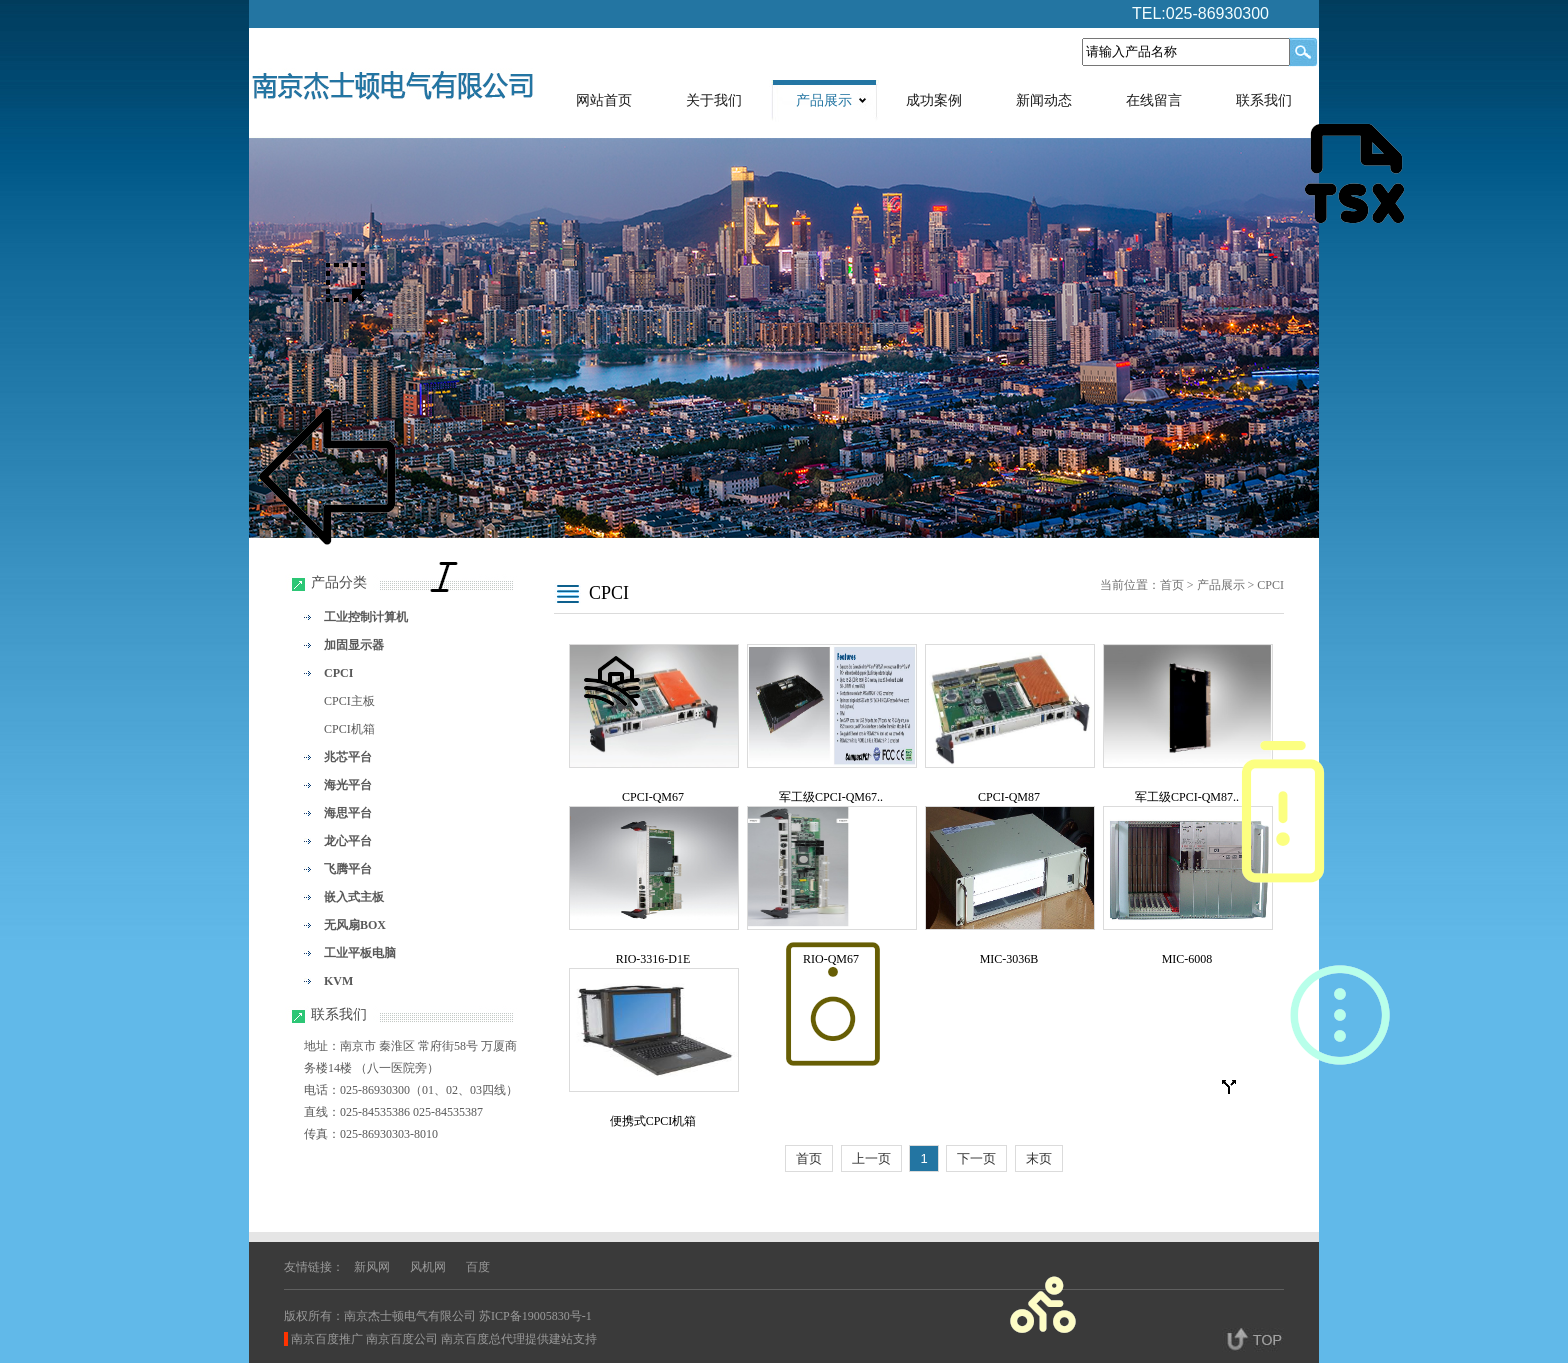 This screenshot has height=1363, width=1568. What do you see at coordinates (1356, 177) in the screenshot?
I see `indicates a TypeScript React (.tsx) file` at bounding box center [1356, 177].